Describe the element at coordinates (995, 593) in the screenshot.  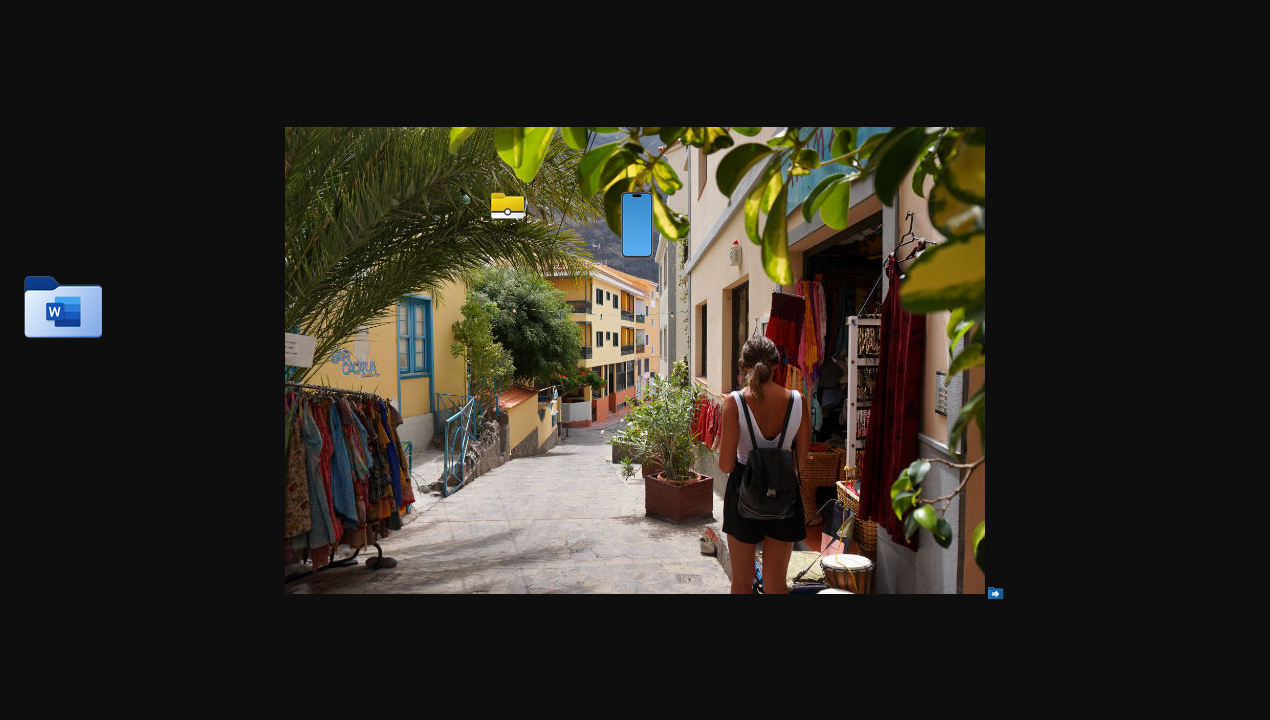
I see `open microsoft yammer files folder` at that location.